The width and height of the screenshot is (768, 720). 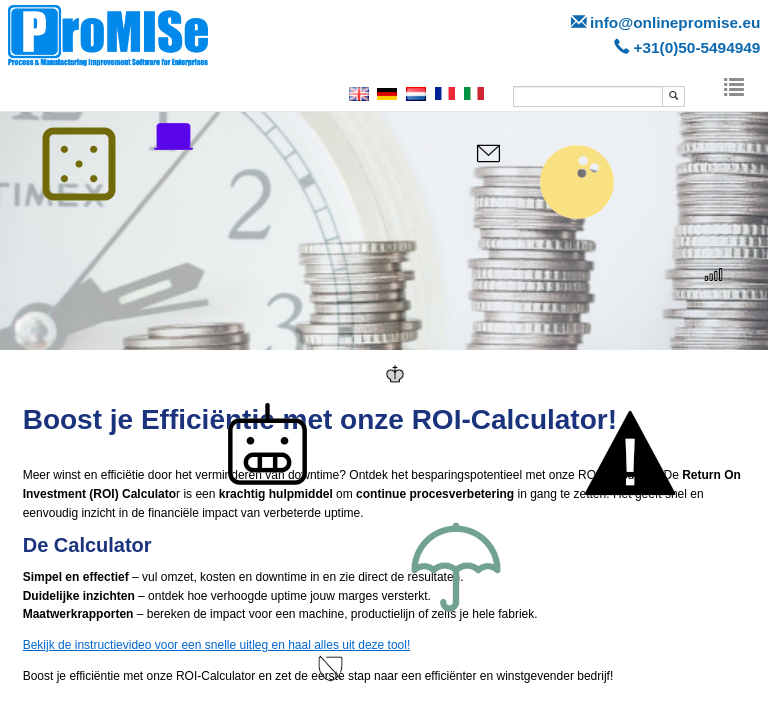 I want to click on indicates premium or royal status, so click(x=395, y=375).